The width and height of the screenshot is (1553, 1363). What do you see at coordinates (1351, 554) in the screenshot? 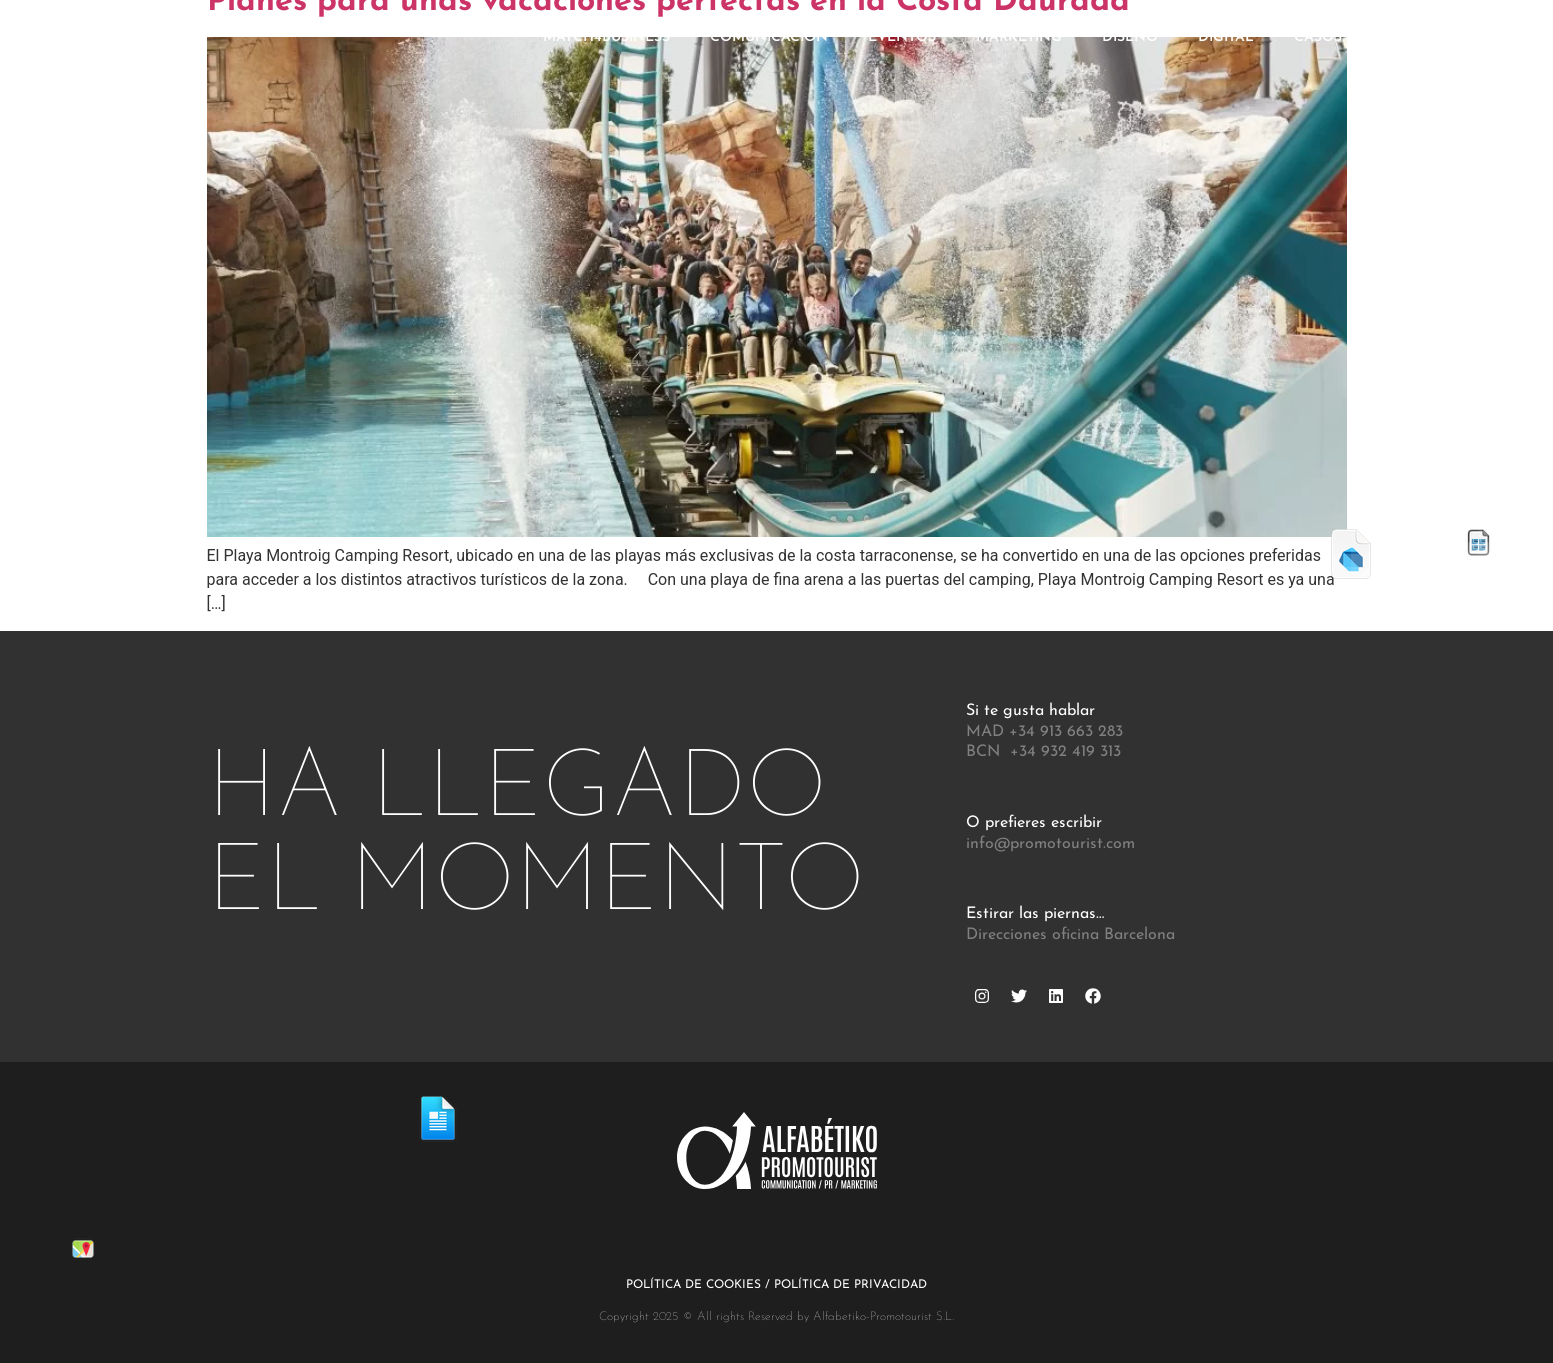
I see `dart programming language source file` at bounding box center [1351, 554].